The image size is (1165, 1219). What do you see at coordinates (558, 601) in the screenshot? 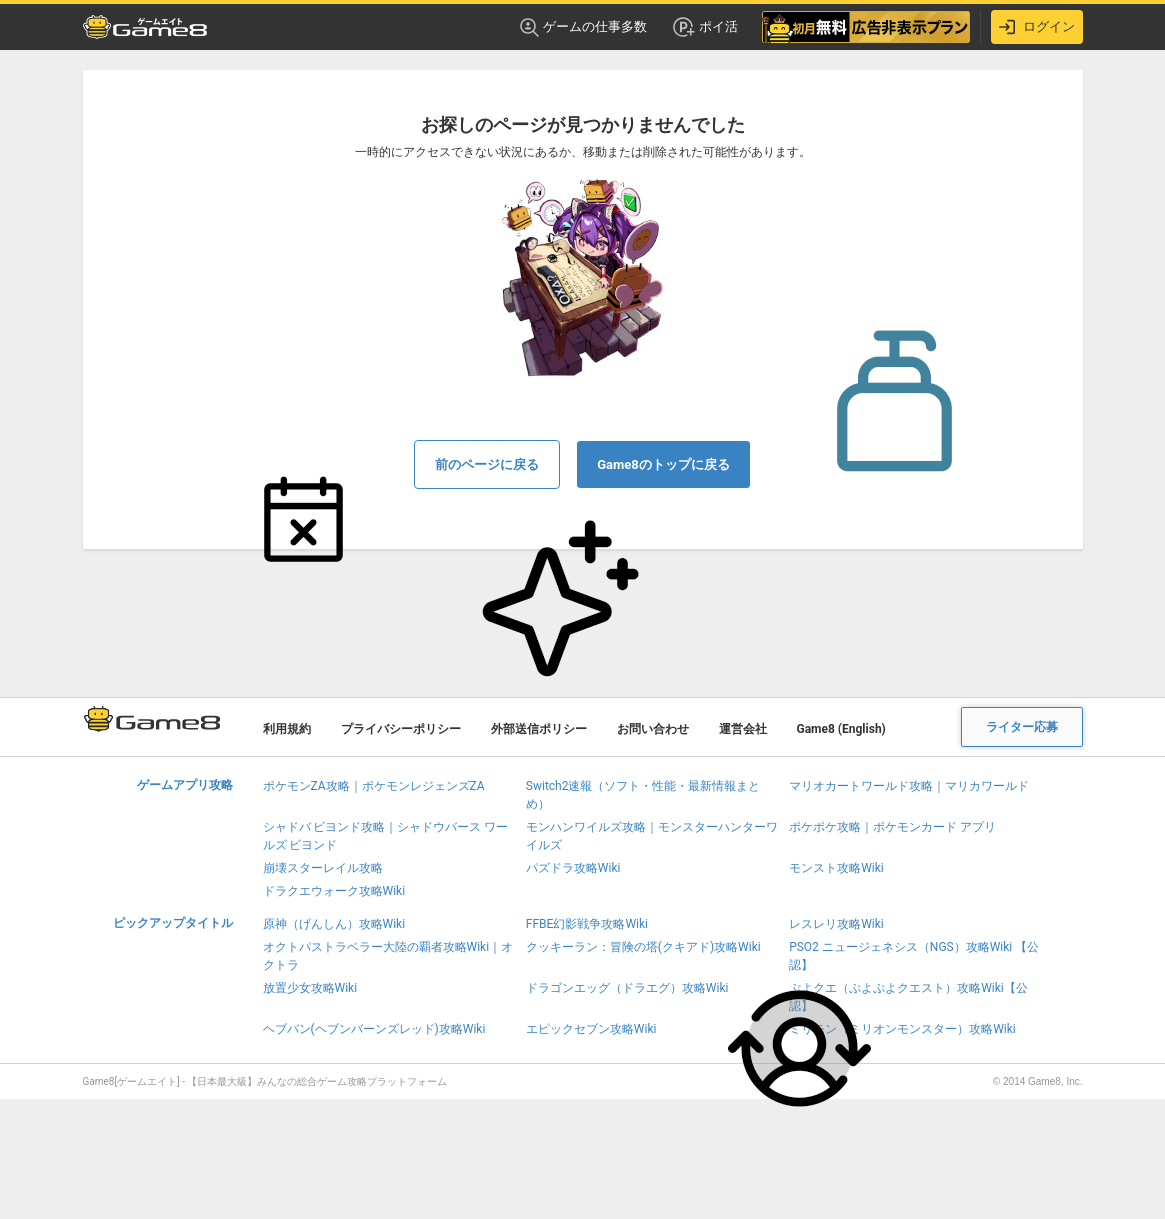
I see `indicates AI-generated or enhanced content` at bounding box center [558, 601].